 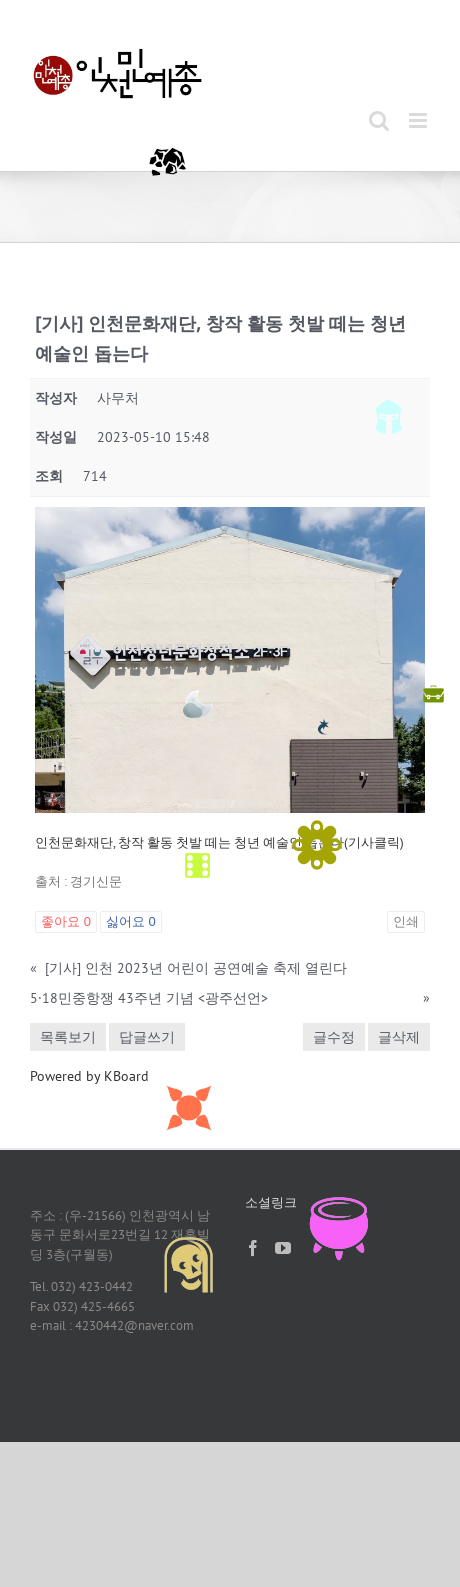 What do you see at coordinates (167, 159) in the screenshot?
I see `collect or gather resources` at bounding box center [167, 159].